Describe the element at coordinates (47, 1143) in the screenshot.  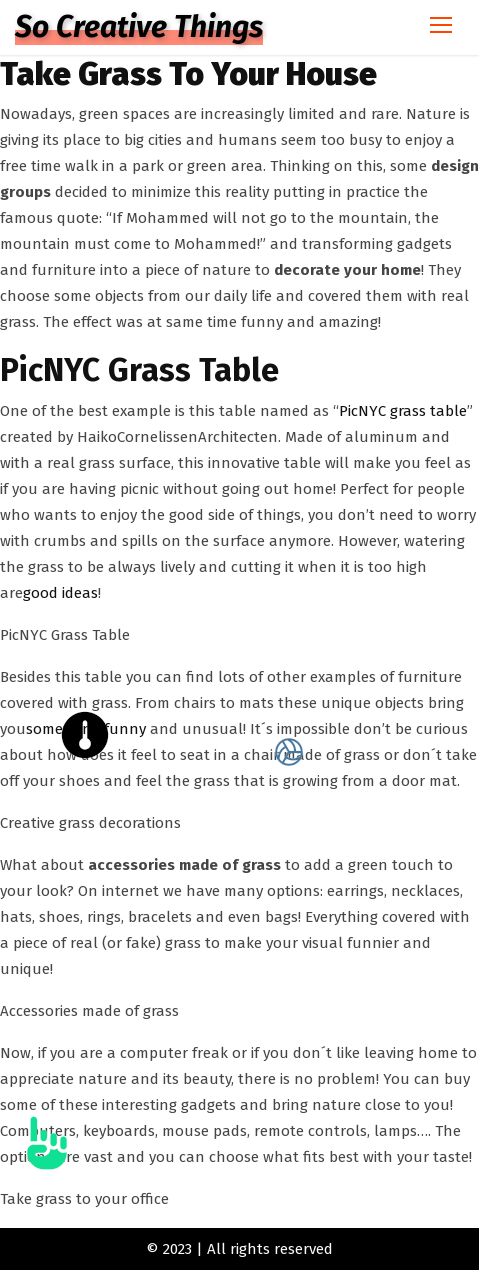
I see `tap to select or indicate a point of interest` at that location.